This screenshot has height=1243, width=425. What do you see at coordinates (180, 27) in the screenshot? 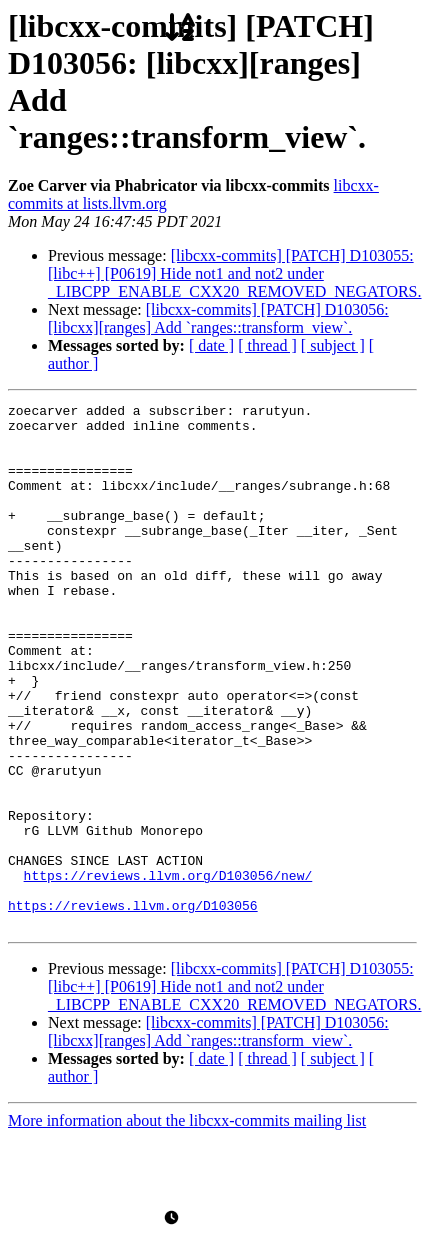
I see `sort items alphabetically from A to Z` at bounding box center [180, 27].